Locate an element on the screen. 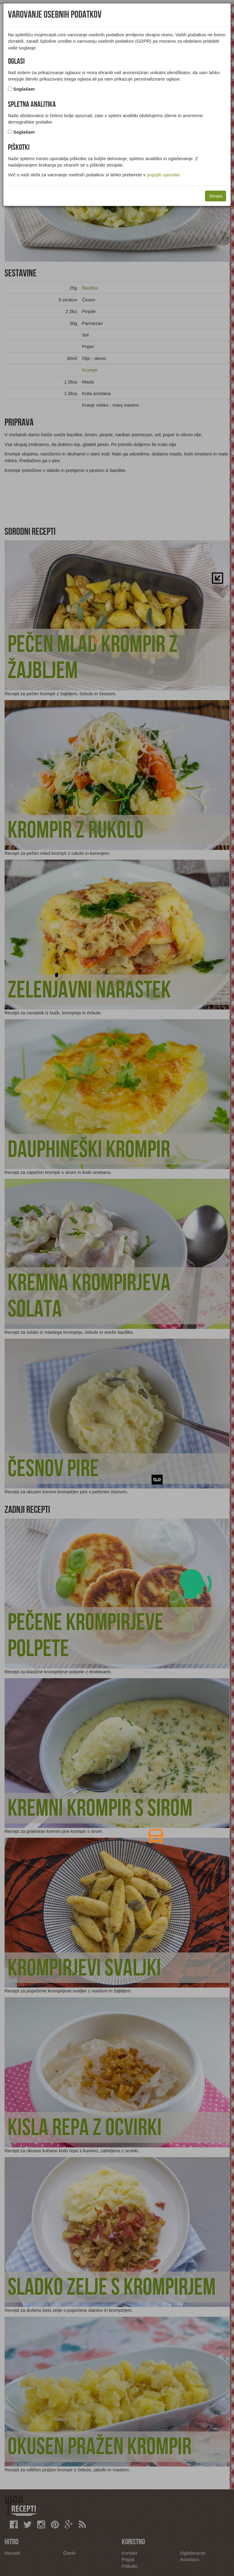  play or access audio cassette content is located at coordinates (157, 1480).